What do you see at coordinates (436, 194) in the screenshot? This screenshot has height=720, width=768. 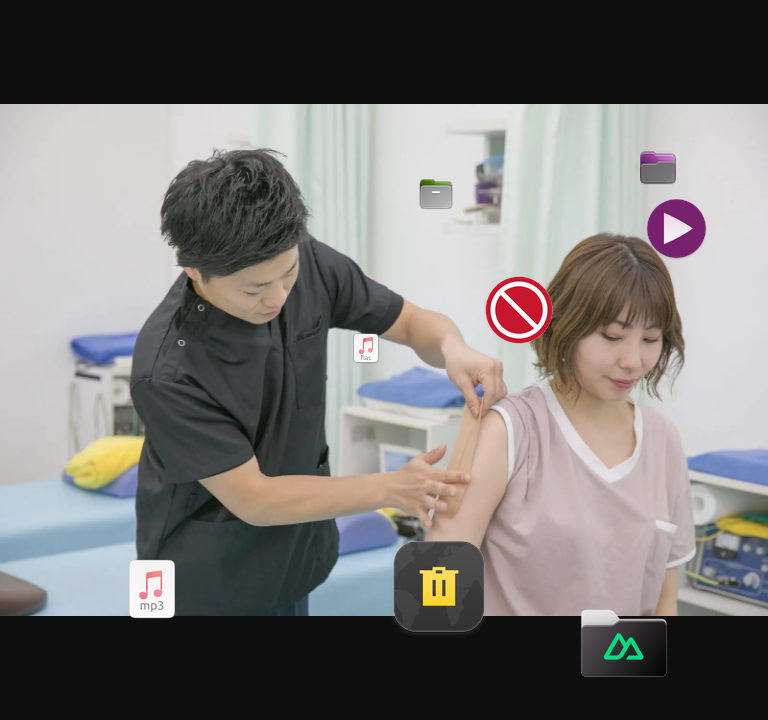 I see `open the file manager application` at bounding box center [436, 194].